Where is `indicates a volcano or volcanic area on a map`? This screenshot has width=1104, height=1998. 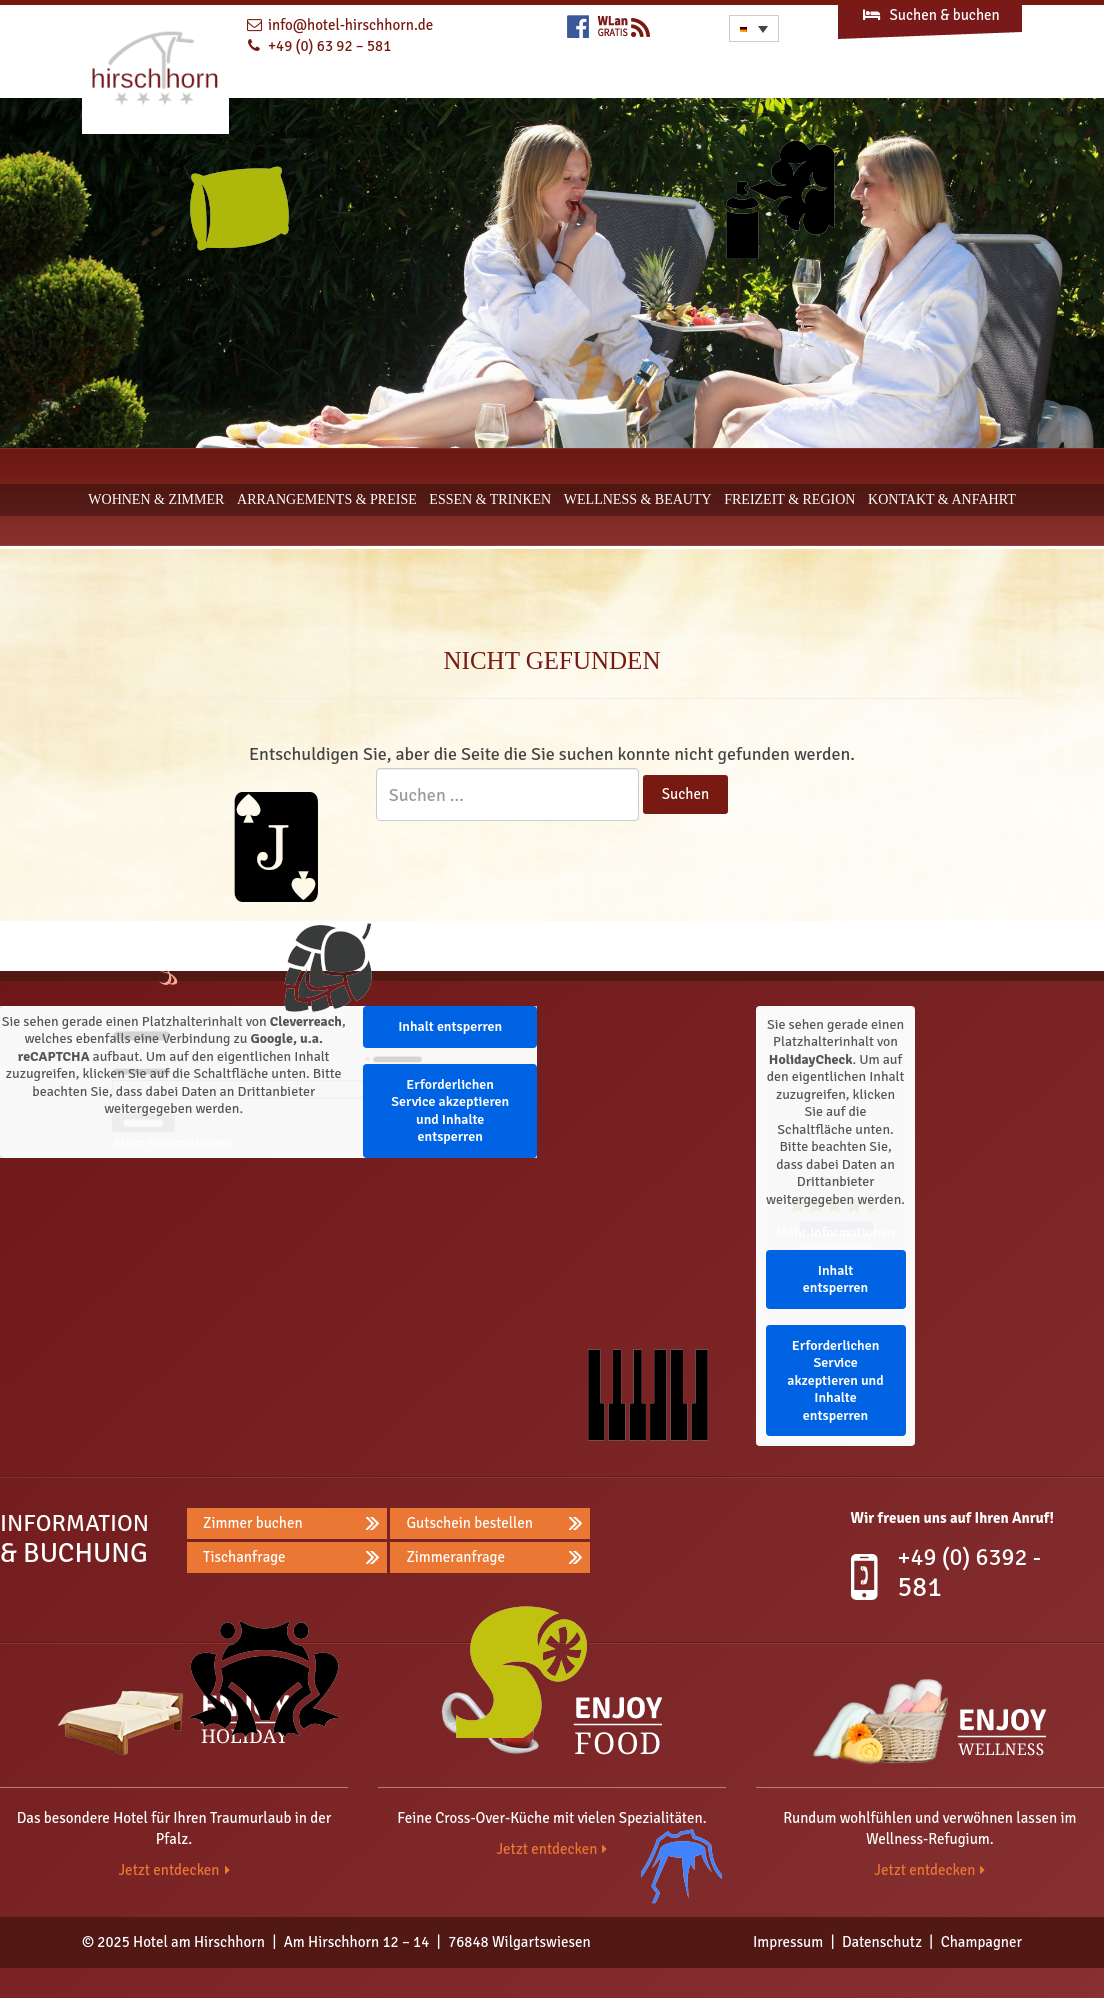
indicates a volcano or volcanic area on a map is located at coordinates (681, 1862).